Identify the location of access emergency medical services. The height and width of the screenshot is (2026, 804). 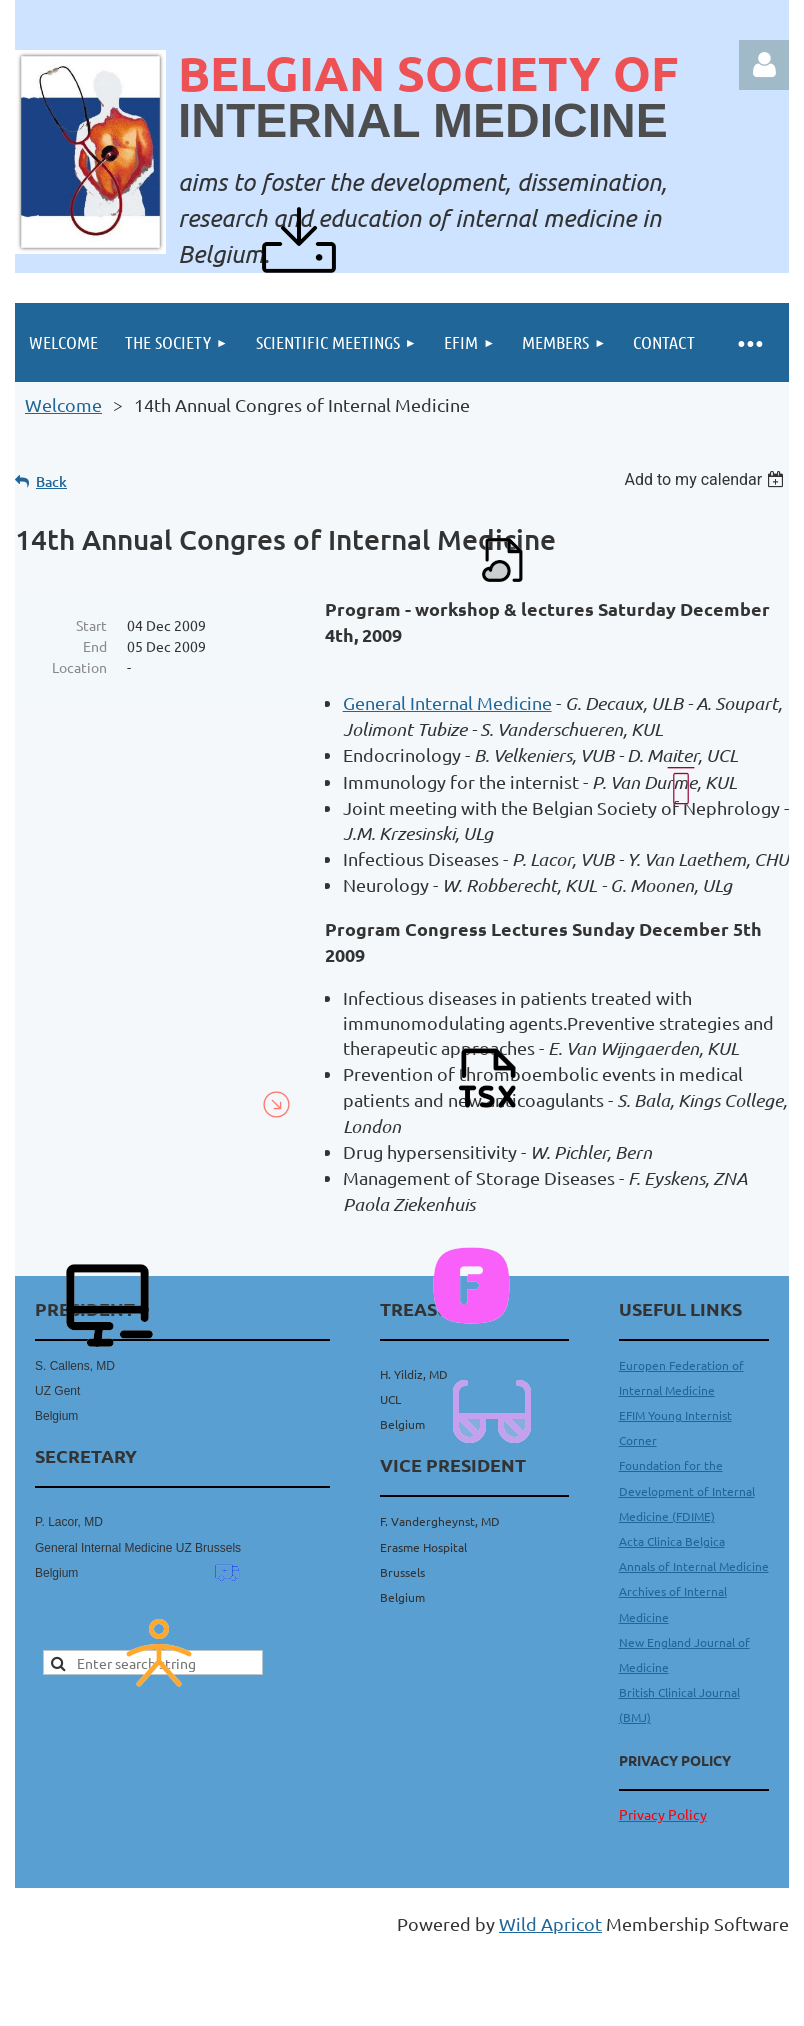
(226, 1571).